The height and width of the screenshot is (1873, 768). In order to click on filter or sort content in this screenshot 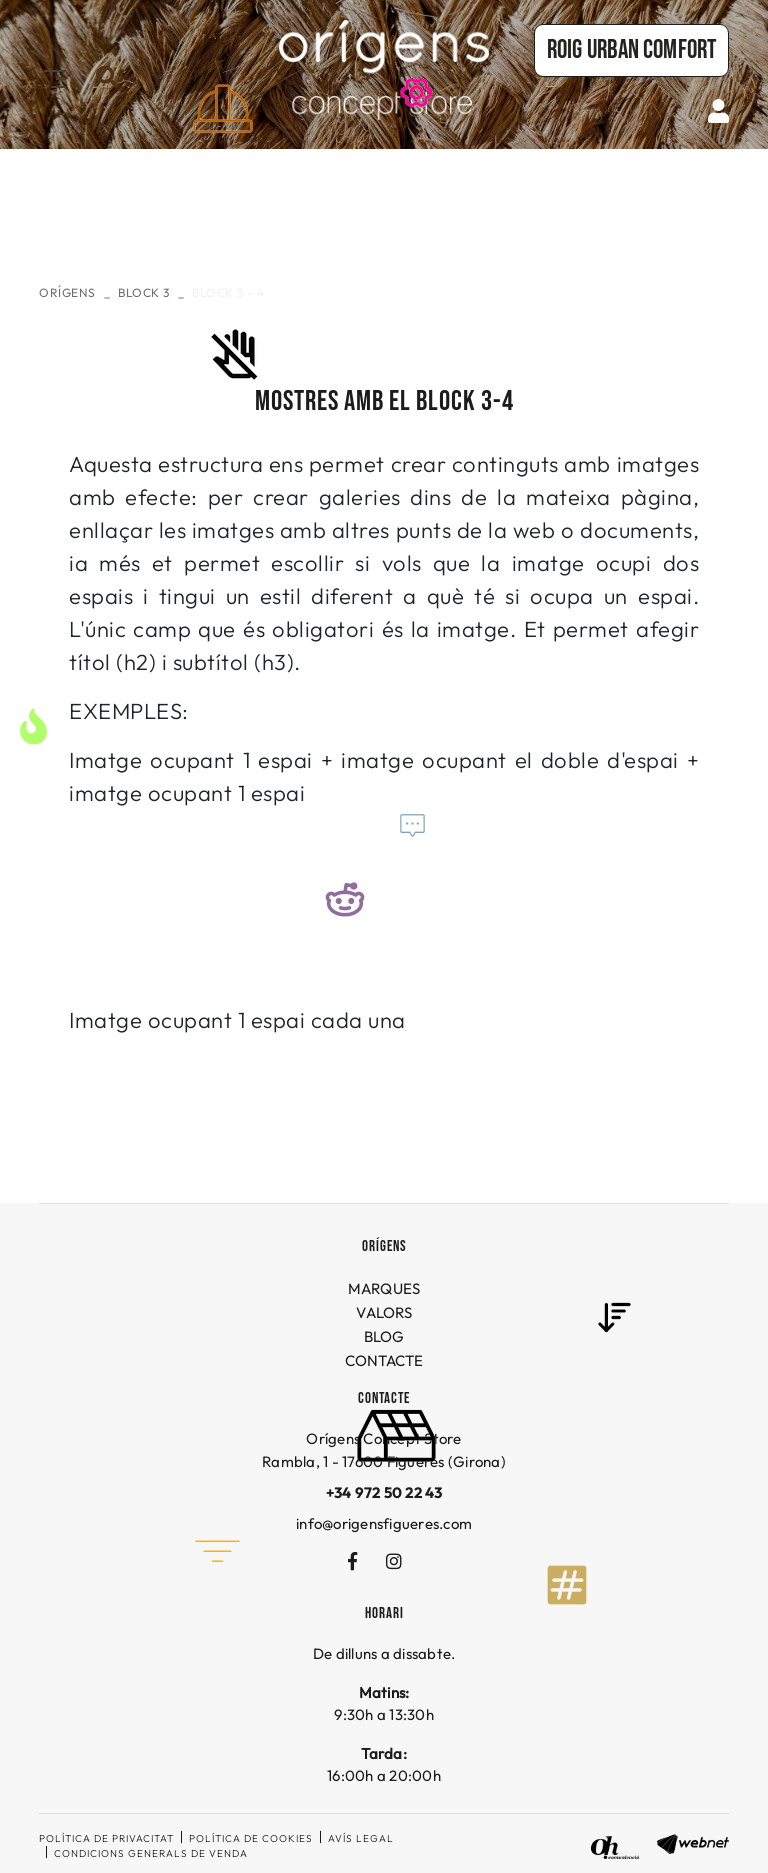, I will do `click(217, 1549)`.